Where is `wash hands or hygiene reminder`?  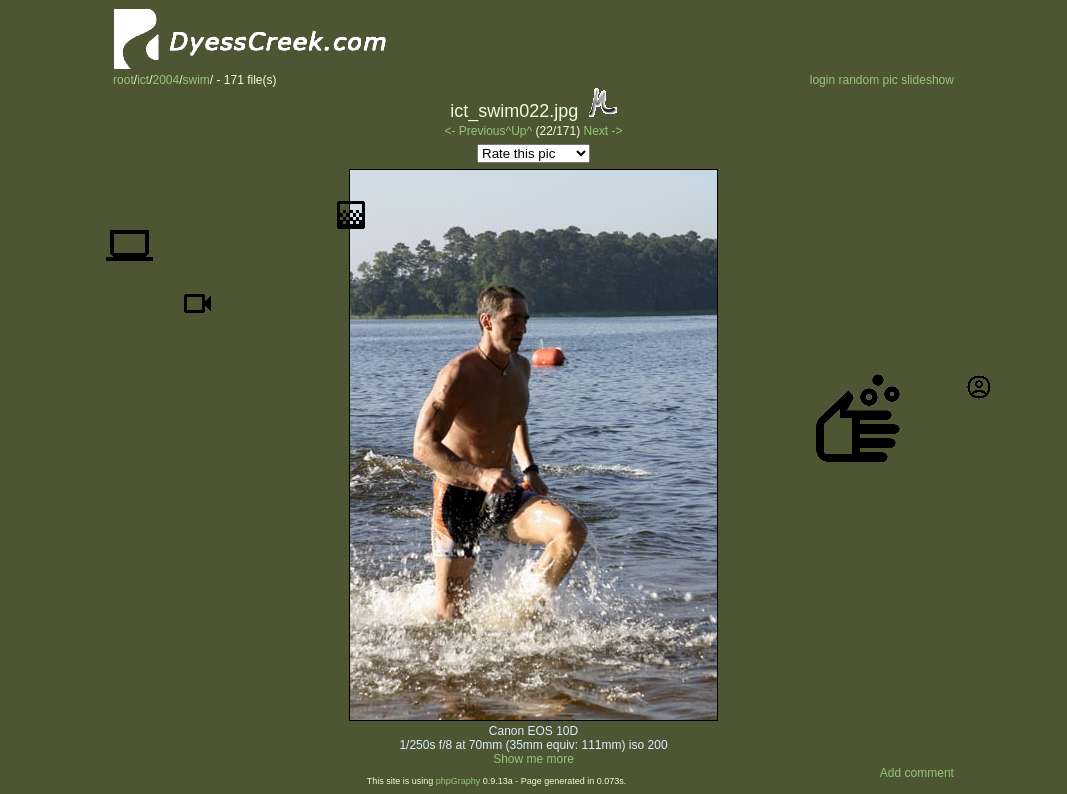
wash hands or hygiene reminder is located at coordinates (860, 418).